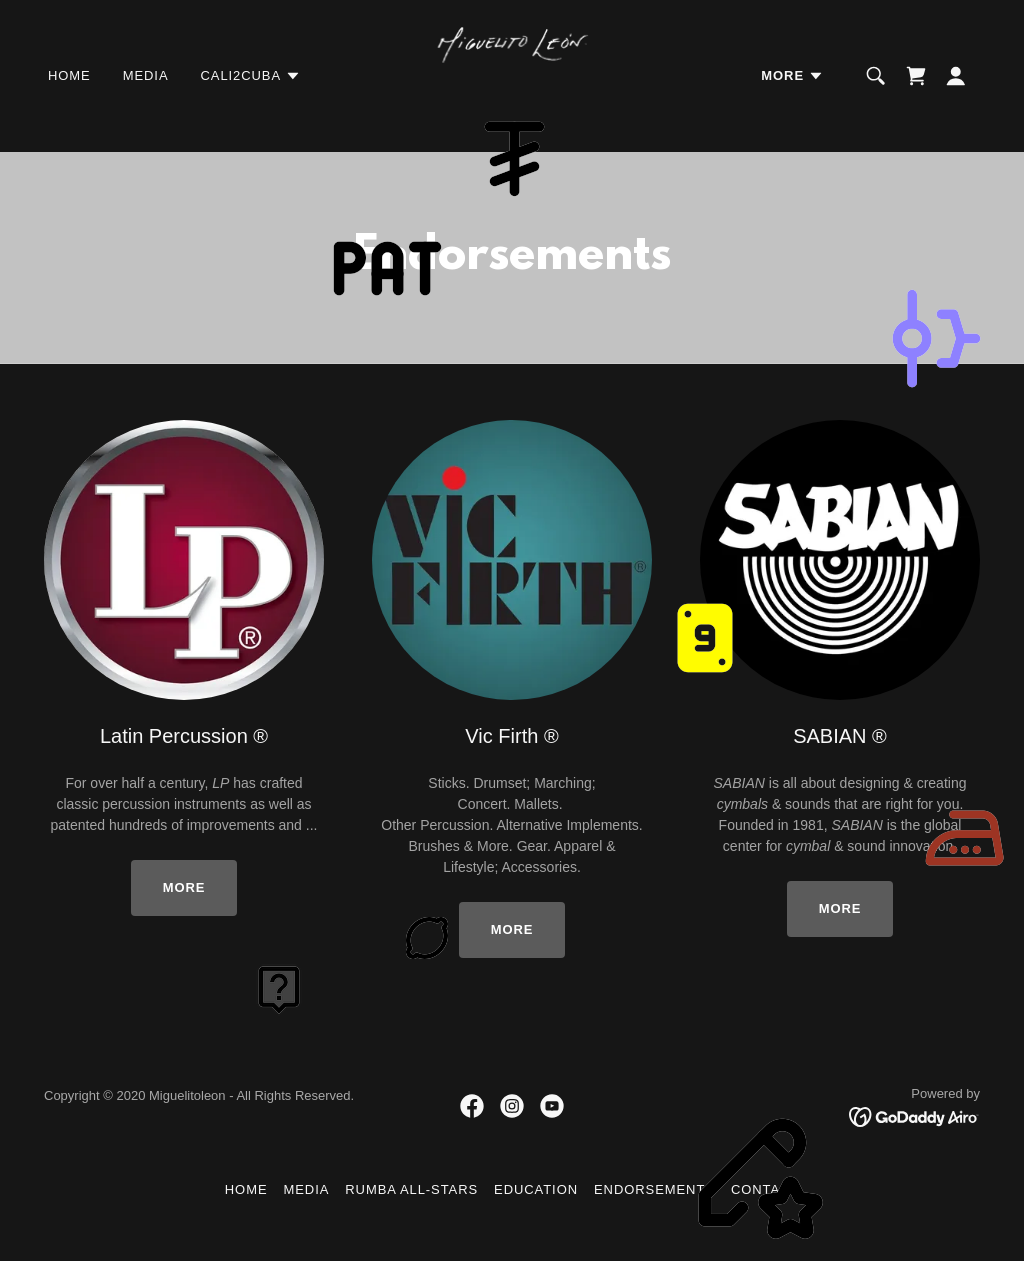 This screenshot has height=1261, width=1024. I want to click on rate or review your edits, so click(754, 1170).